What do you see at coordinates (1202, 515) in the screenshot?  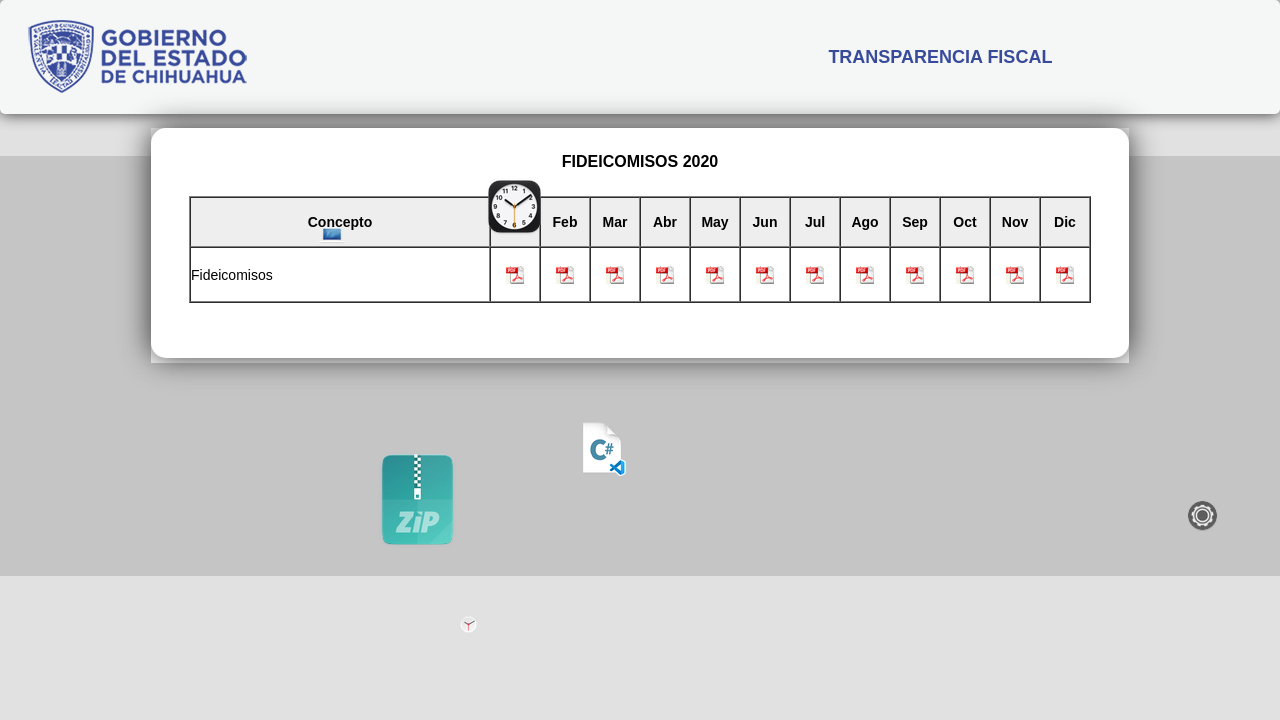 I see `indicates a system file or setting` at bounding box center [1202, 515].